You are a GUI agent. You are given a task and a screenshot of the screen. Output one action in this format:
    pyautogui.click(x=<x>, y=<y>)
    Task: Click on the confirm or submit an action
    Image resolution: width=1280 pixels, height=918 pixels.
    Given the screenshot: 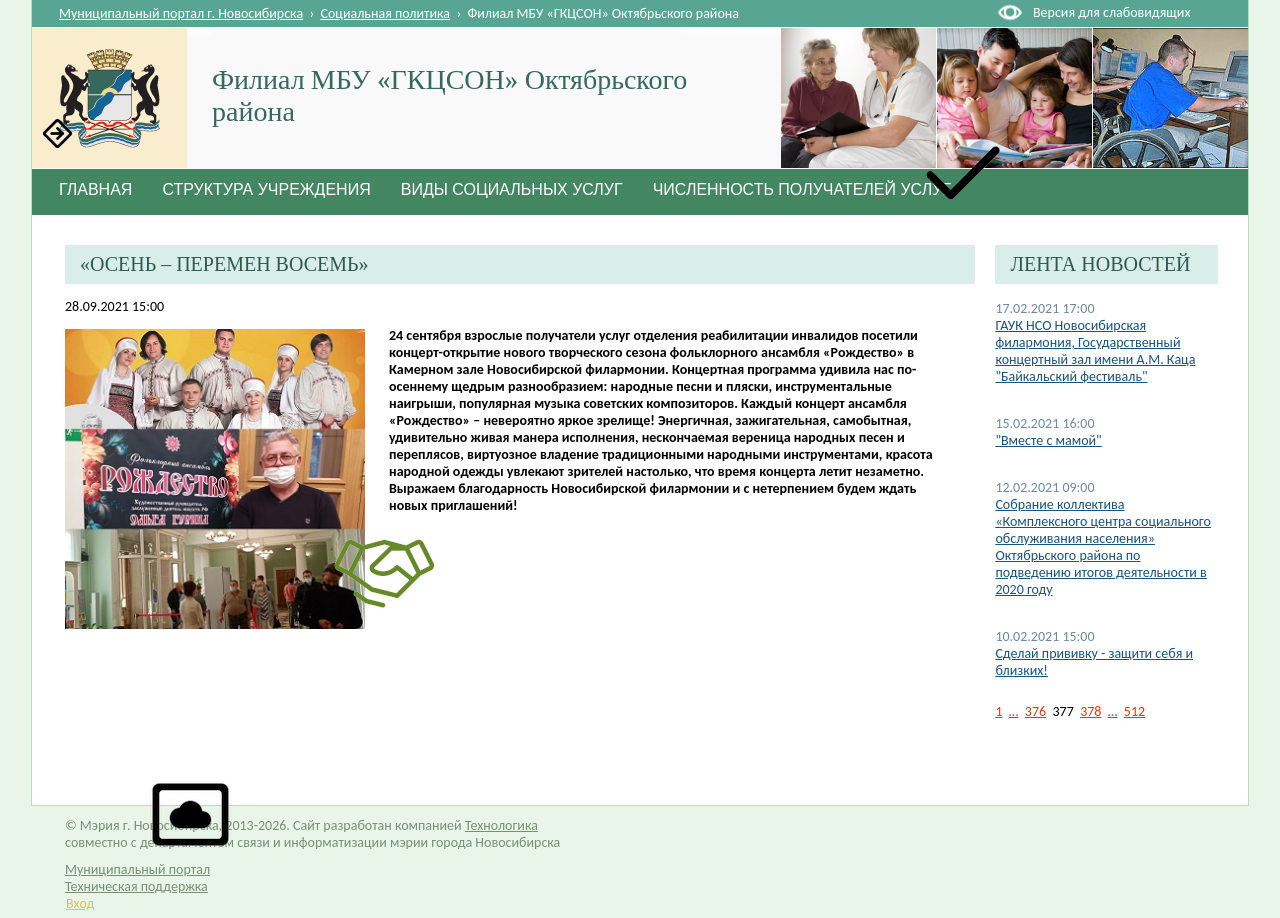 What is the action you would take?
    pyautogui.click(x=963, y=175)
    